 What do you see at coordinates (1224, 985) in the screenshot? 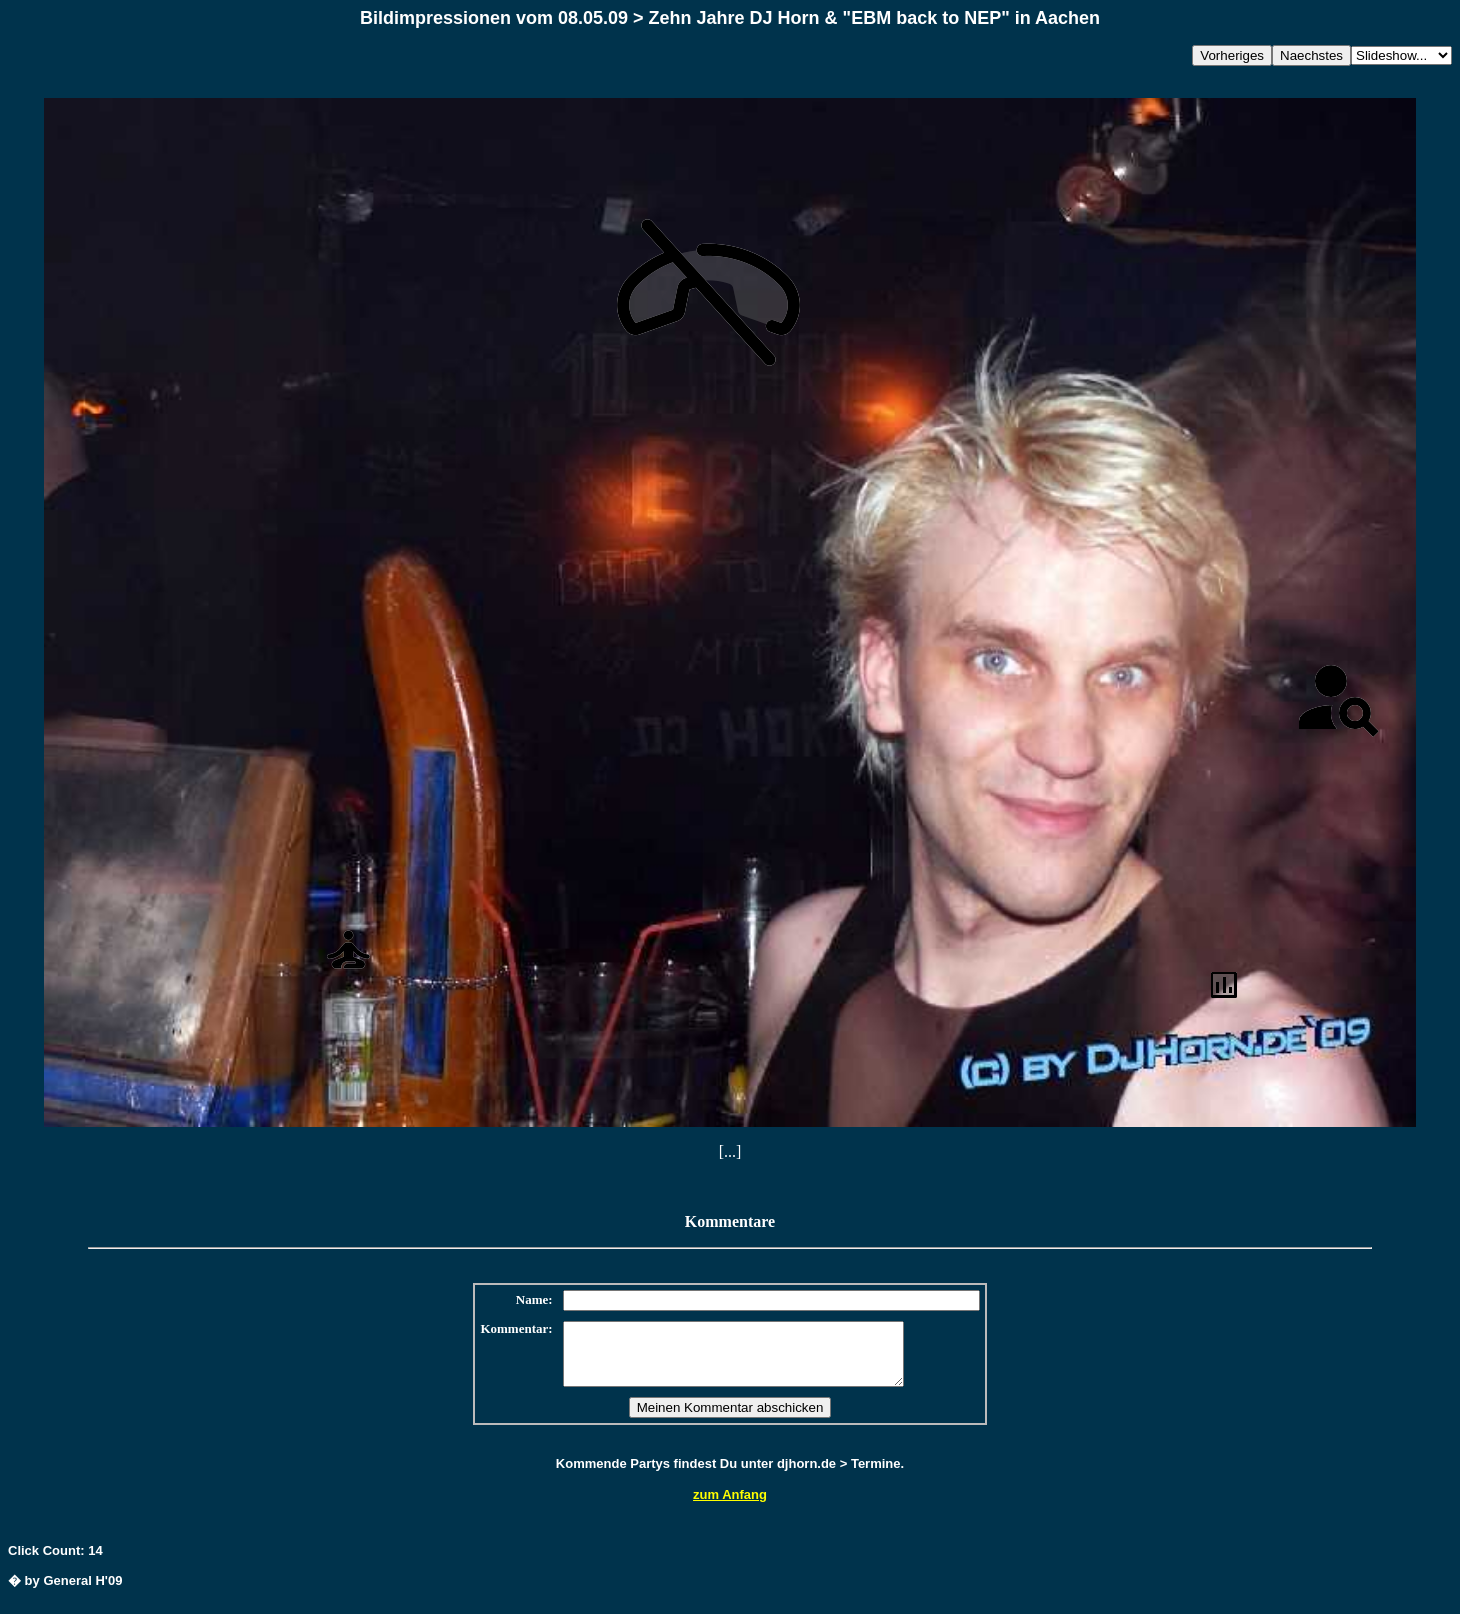
I see `insert a chart or graph into a document` at bounding box center [1224, 985].